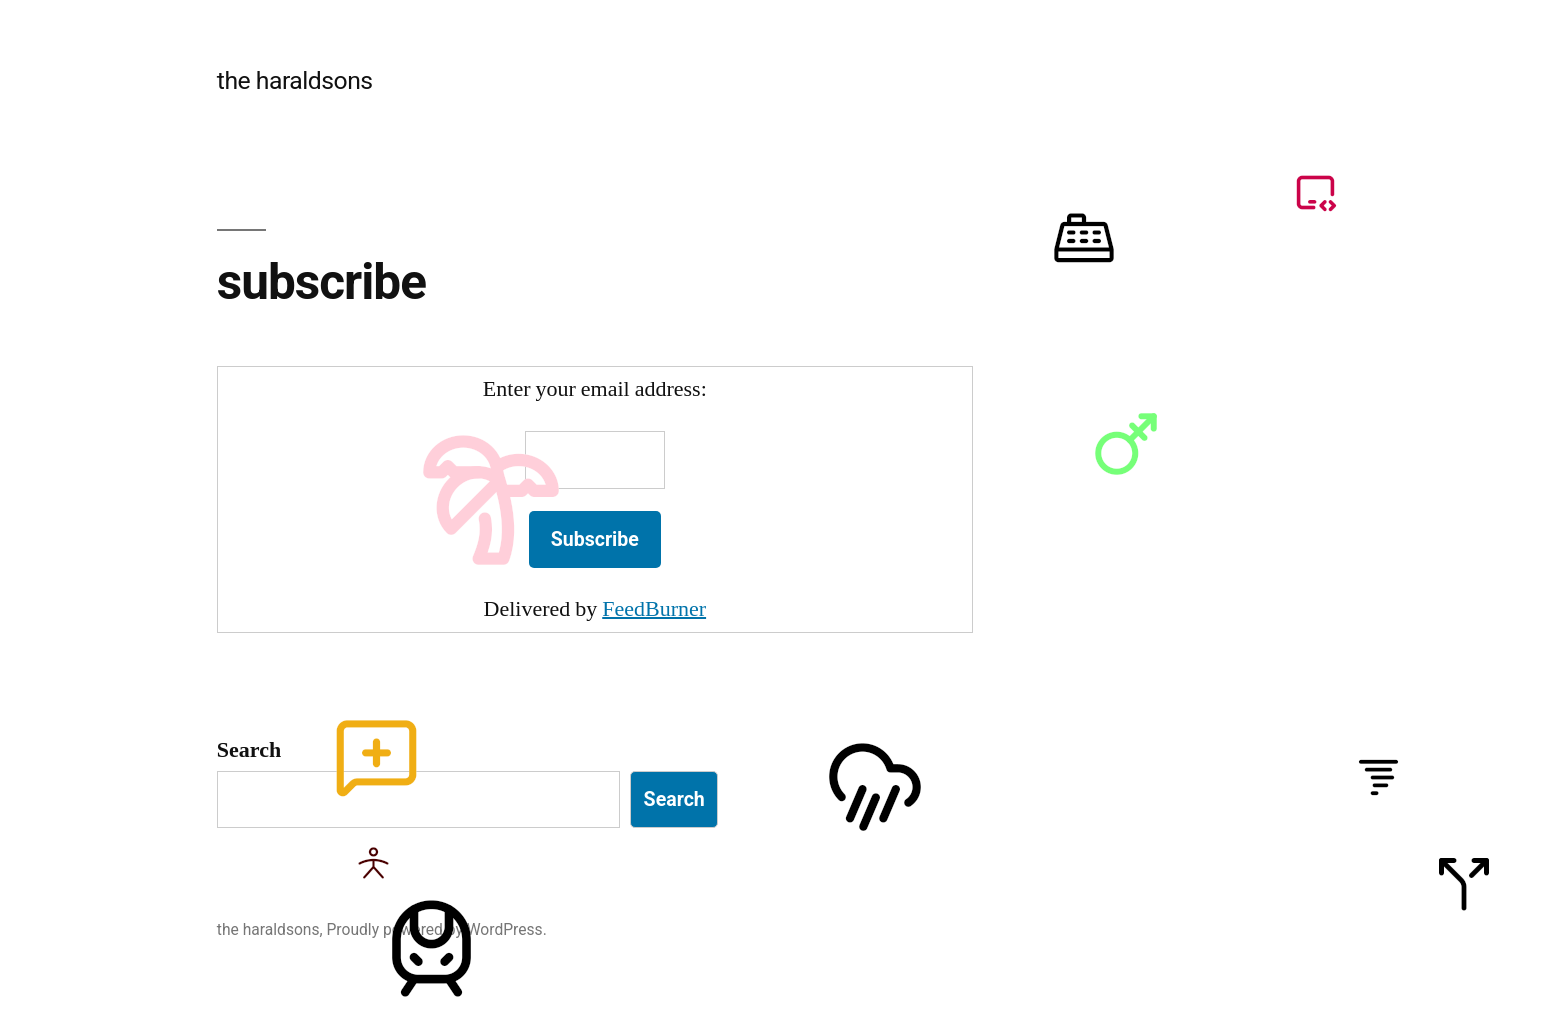 This screenshot has height=1011, width=1568. I want to click on indicates rainy and windy weather conditions, so click(875, 785).